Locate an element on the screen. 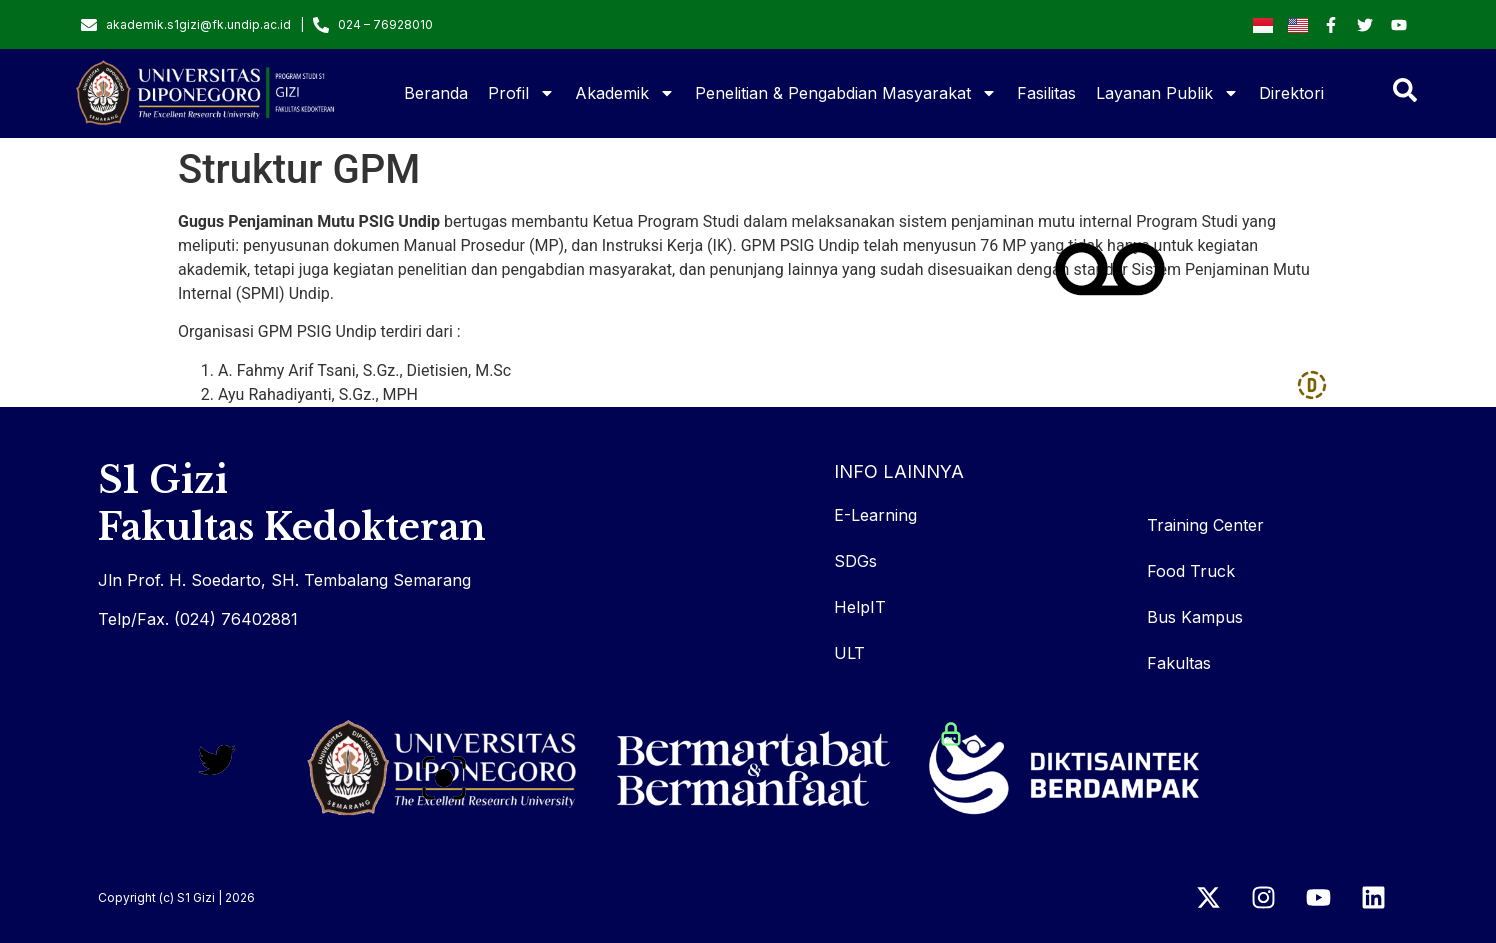 The height and width of the screenshot is (943, 1496). indicates draft or pending status is located at coordinates (1312, 385).